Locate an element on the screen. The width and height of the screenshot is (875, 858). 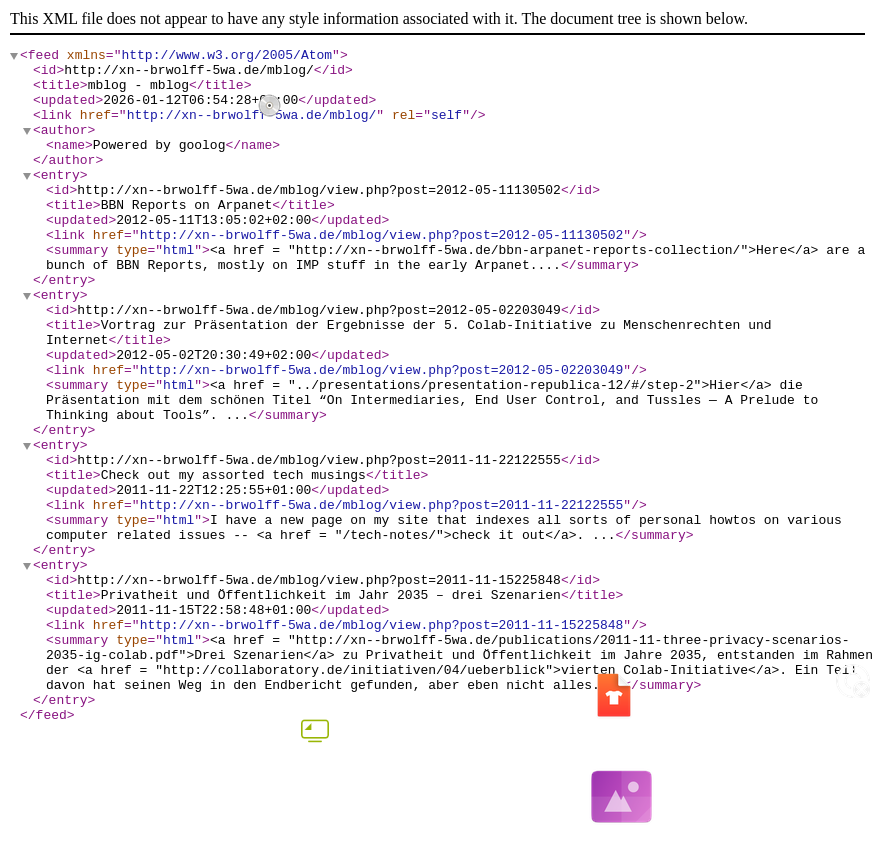
access CD/DVD drive or disc reader is located at coordinates (269, 105).